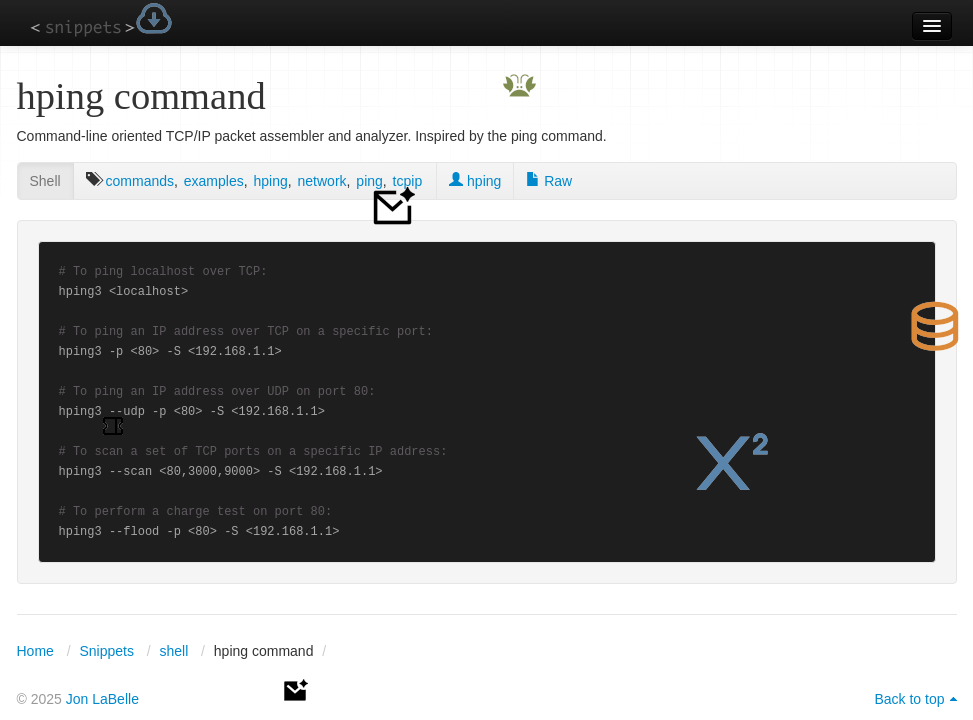 This screenshot has height=720, width=973. I want to click on view available coupons or vouchers, so click(113, 426).